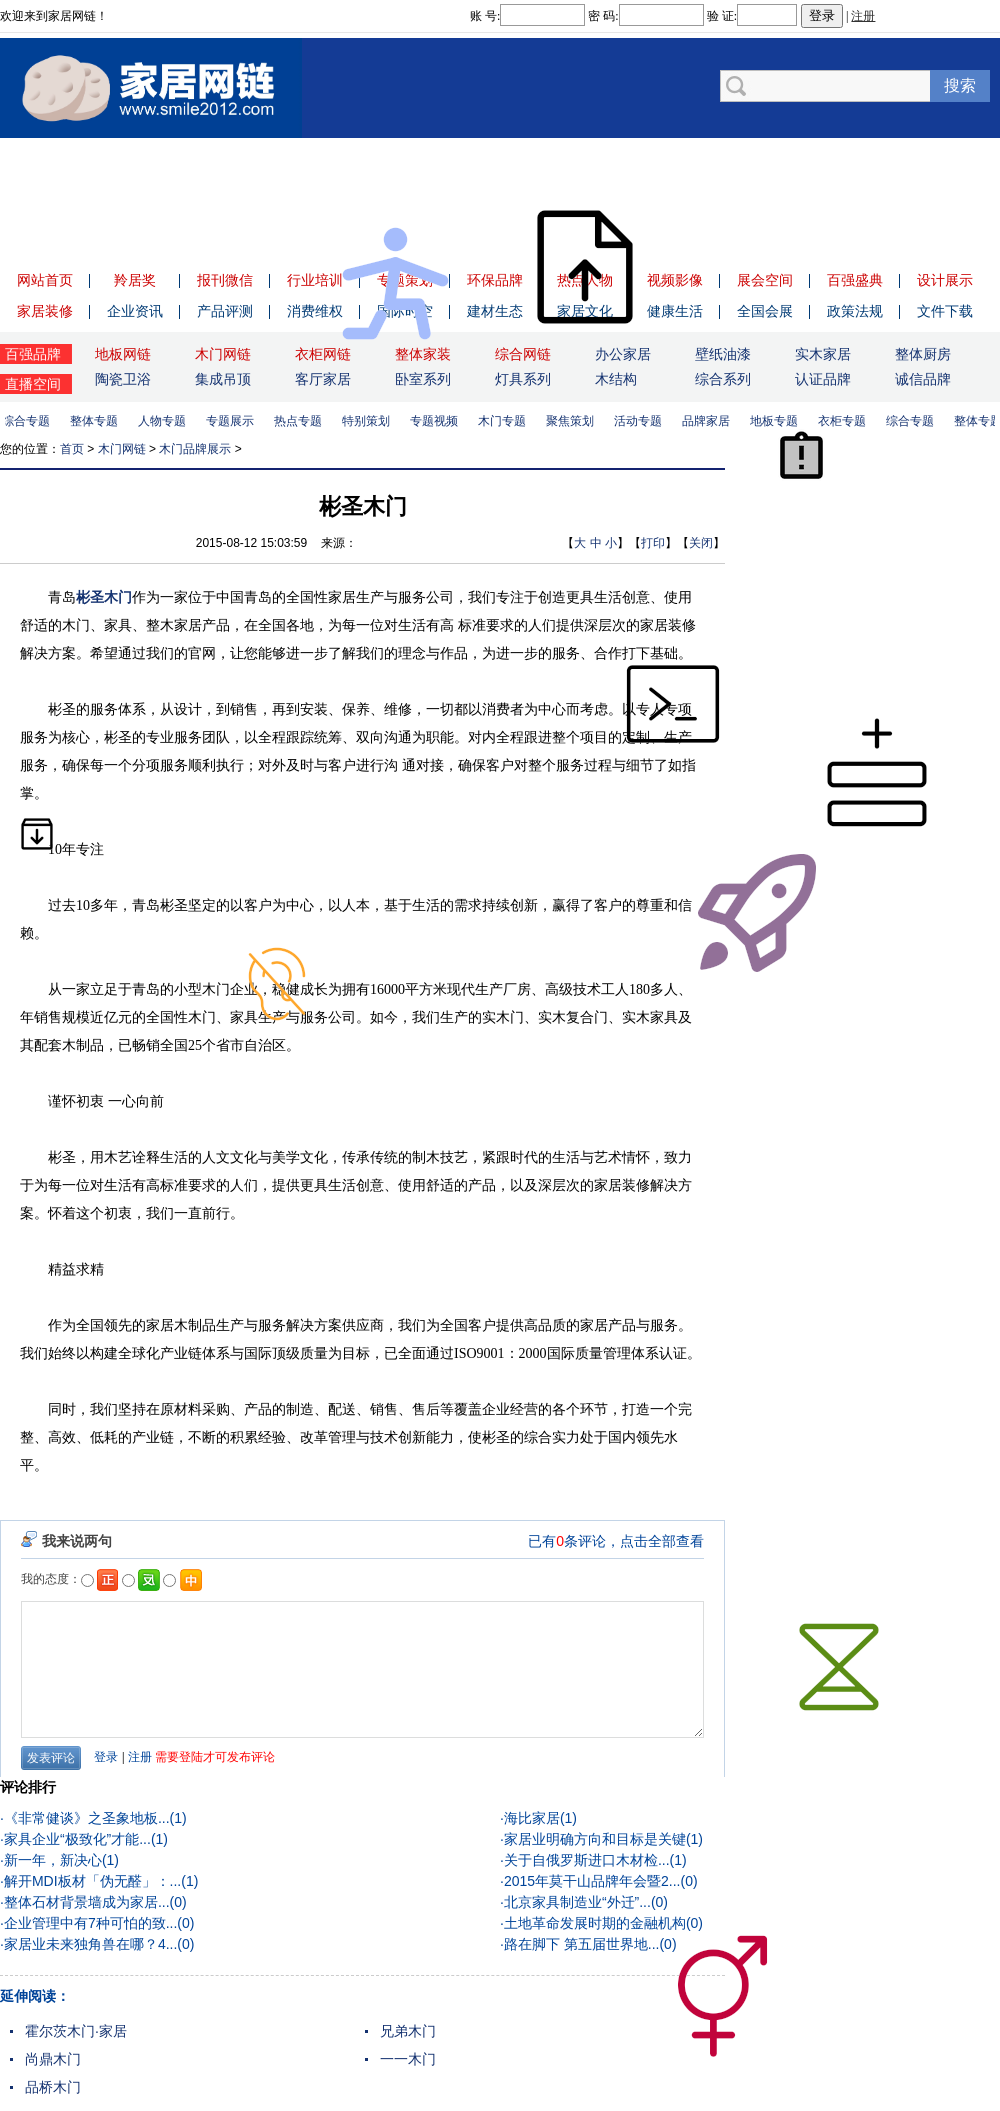  Describe the element at coordinates (395, 286) in the screenshot. I see `access yoga or stretching exercises` at that location.